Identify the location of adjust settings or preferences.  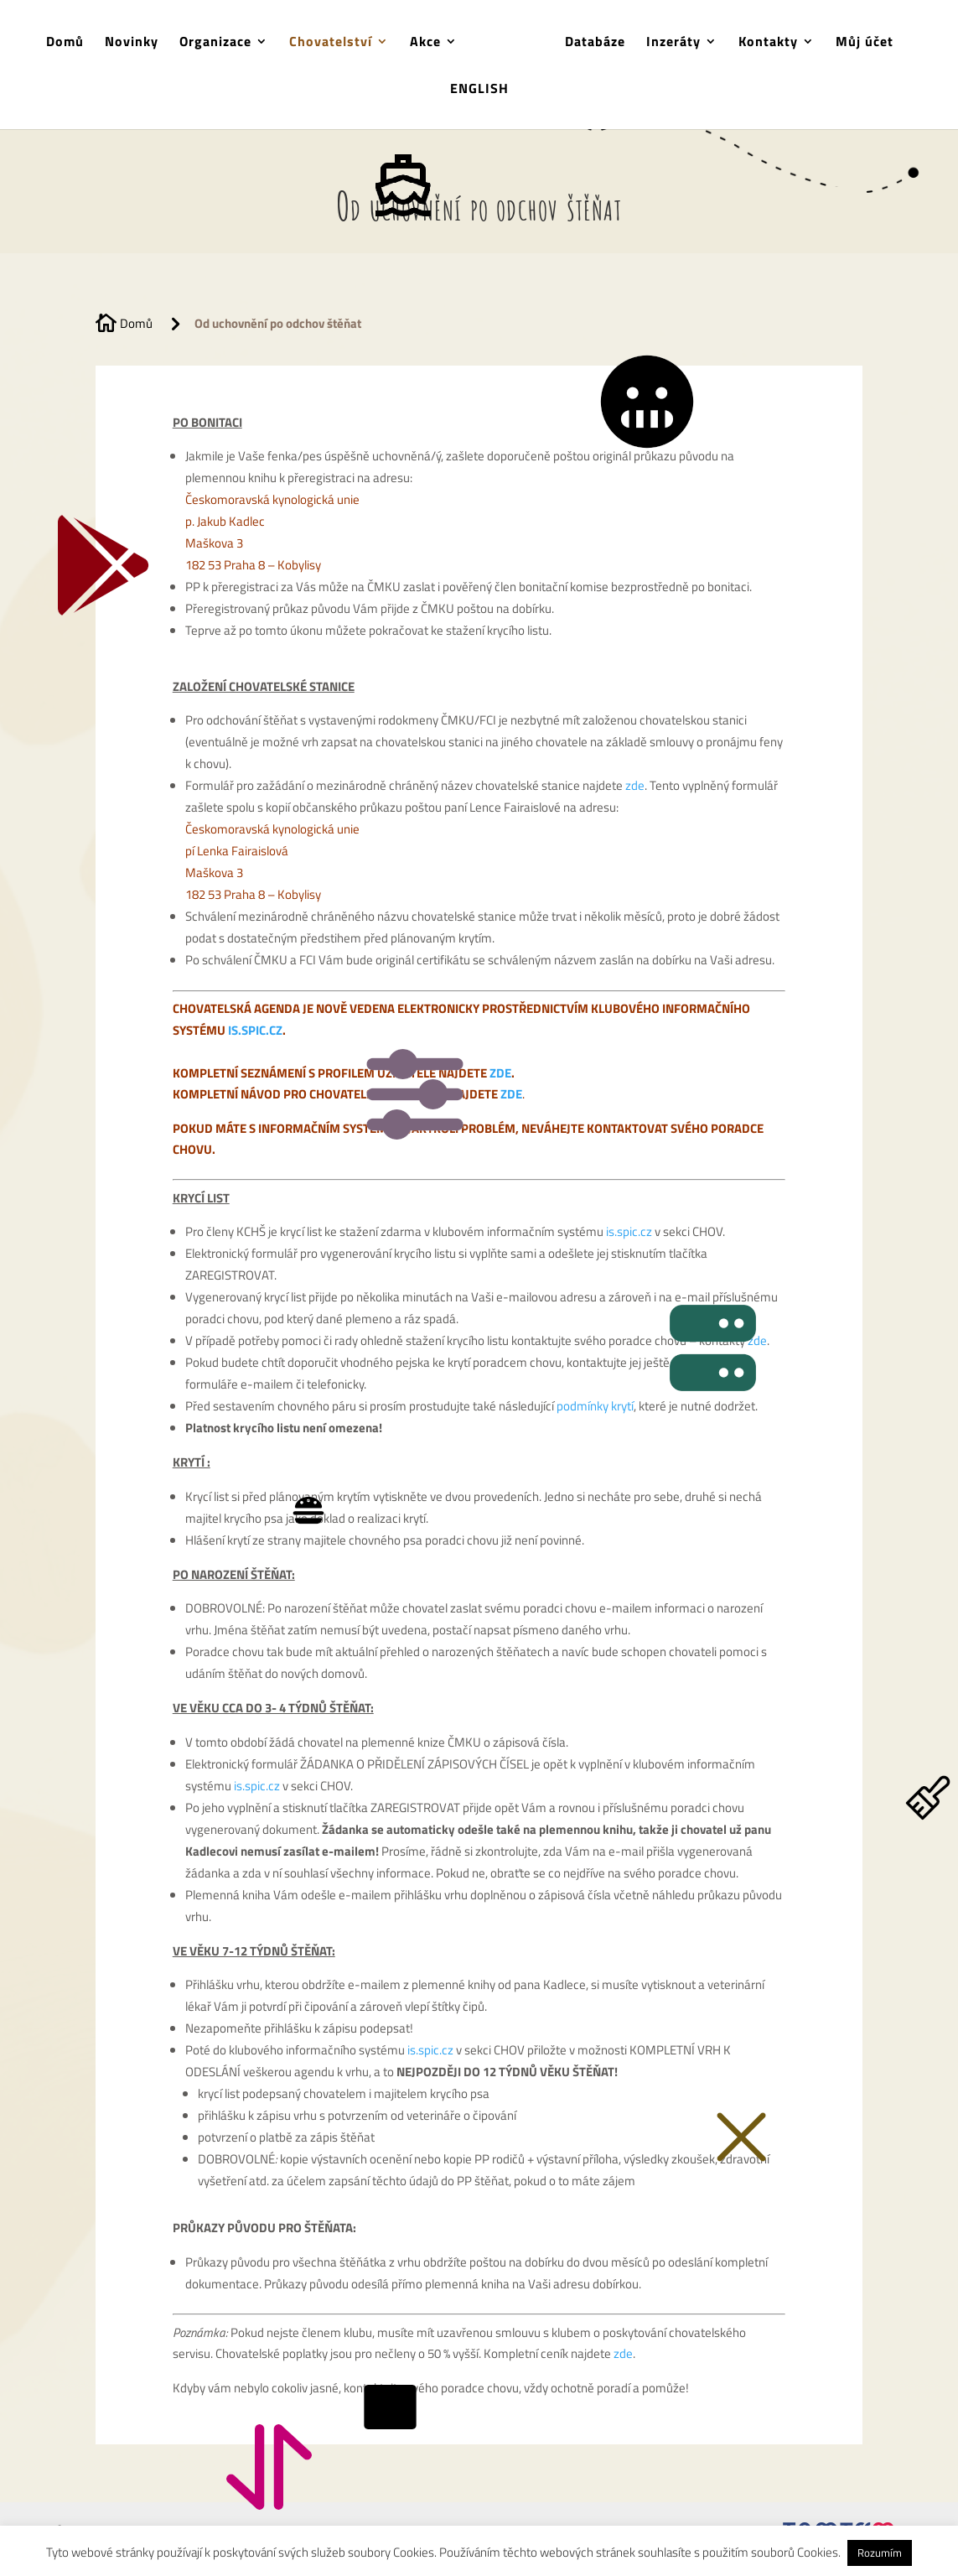
(415, 1094).